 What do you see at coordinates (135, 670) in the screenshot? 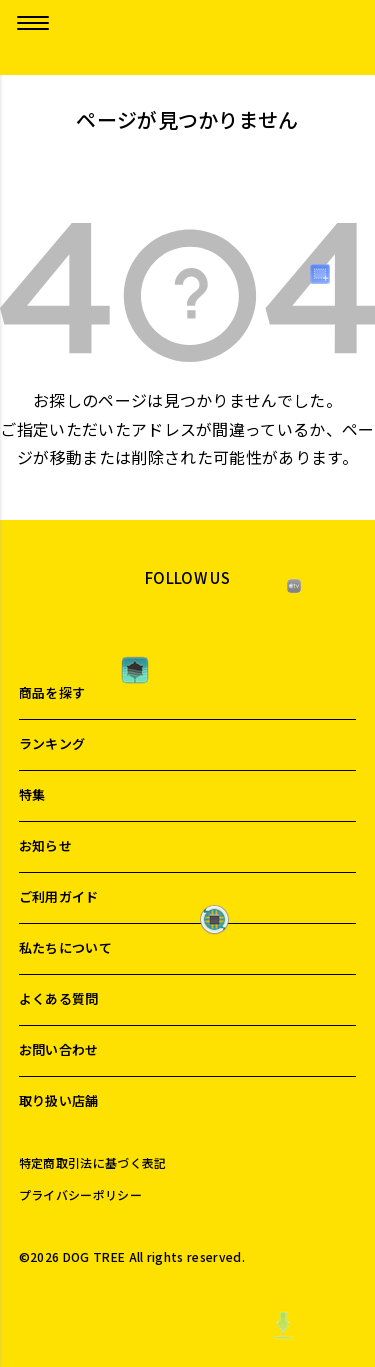
I see `launch the GNOME Mines game` at bounding box center [135, 670].